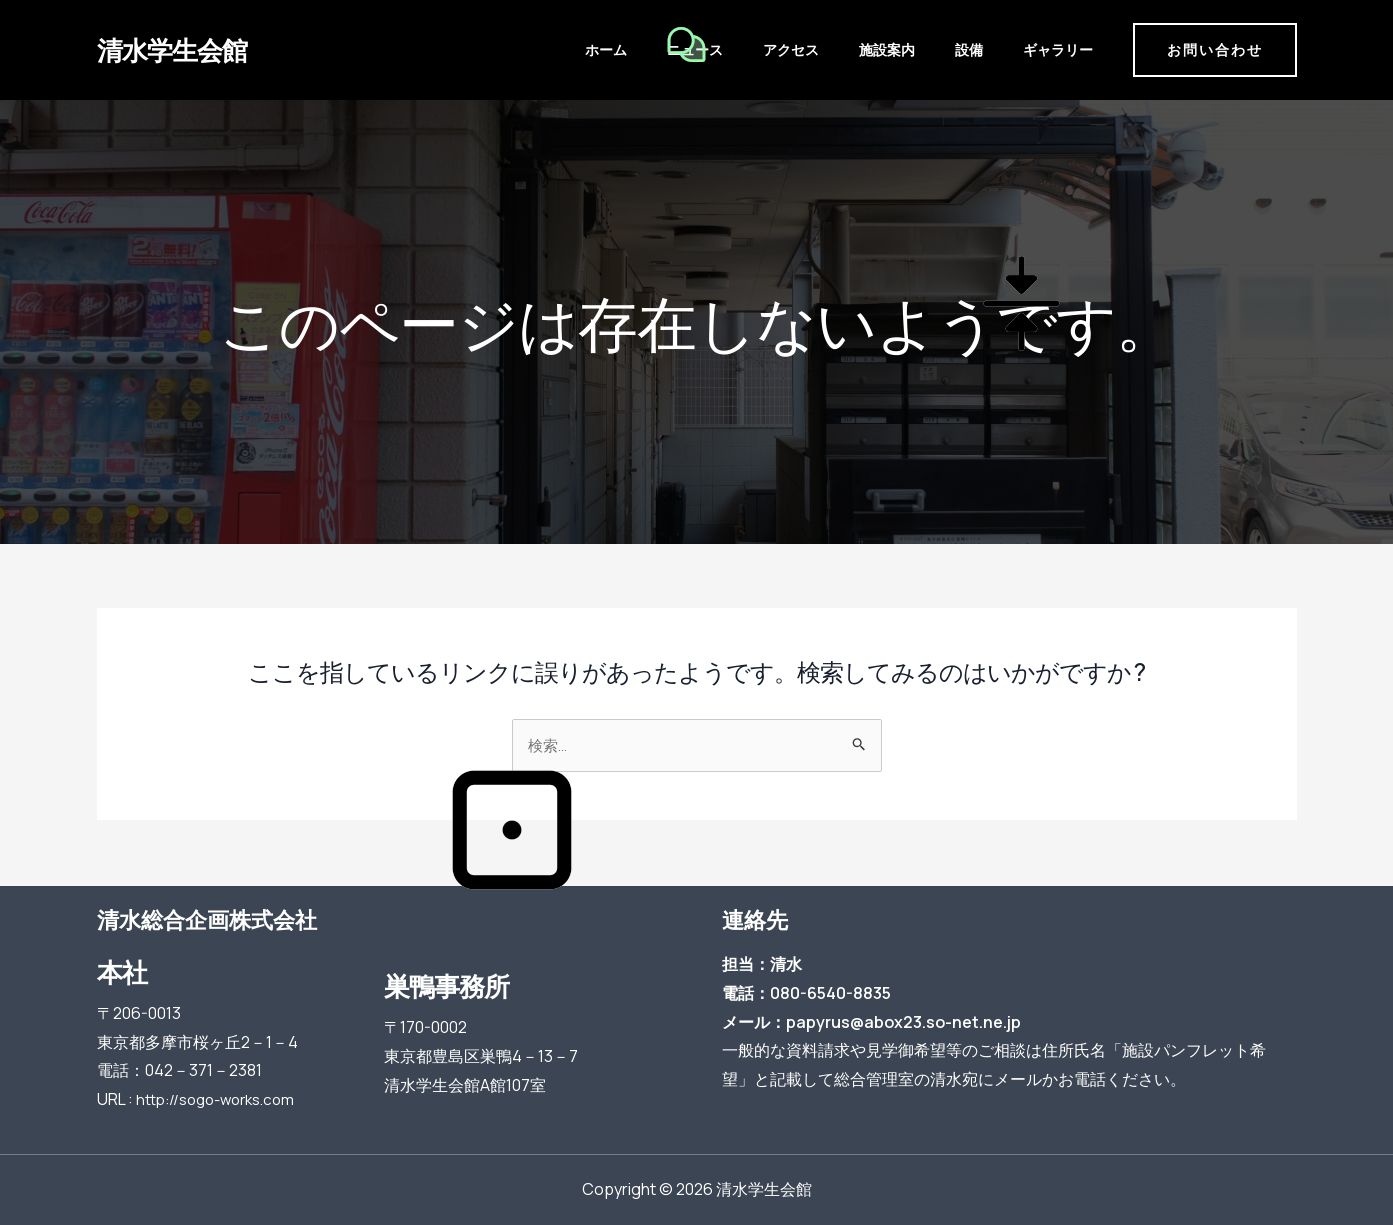  What do you see at coordinates (512, 830) in the screenshot?
I see `roll the dice or generate a random result` at bounding box center [512, 830].